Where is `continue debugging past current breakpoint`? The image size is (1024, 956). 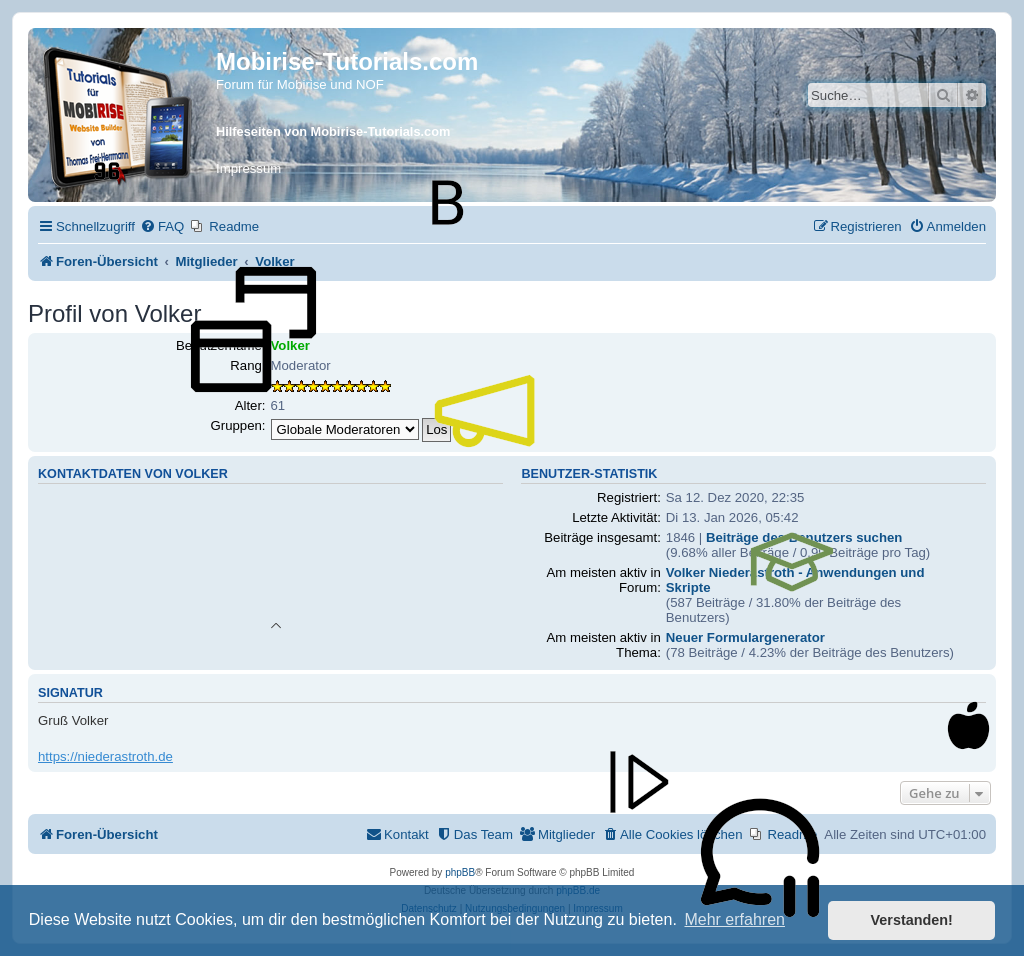 continue debugging past current breakpoint is located at coordinates (636, 782).